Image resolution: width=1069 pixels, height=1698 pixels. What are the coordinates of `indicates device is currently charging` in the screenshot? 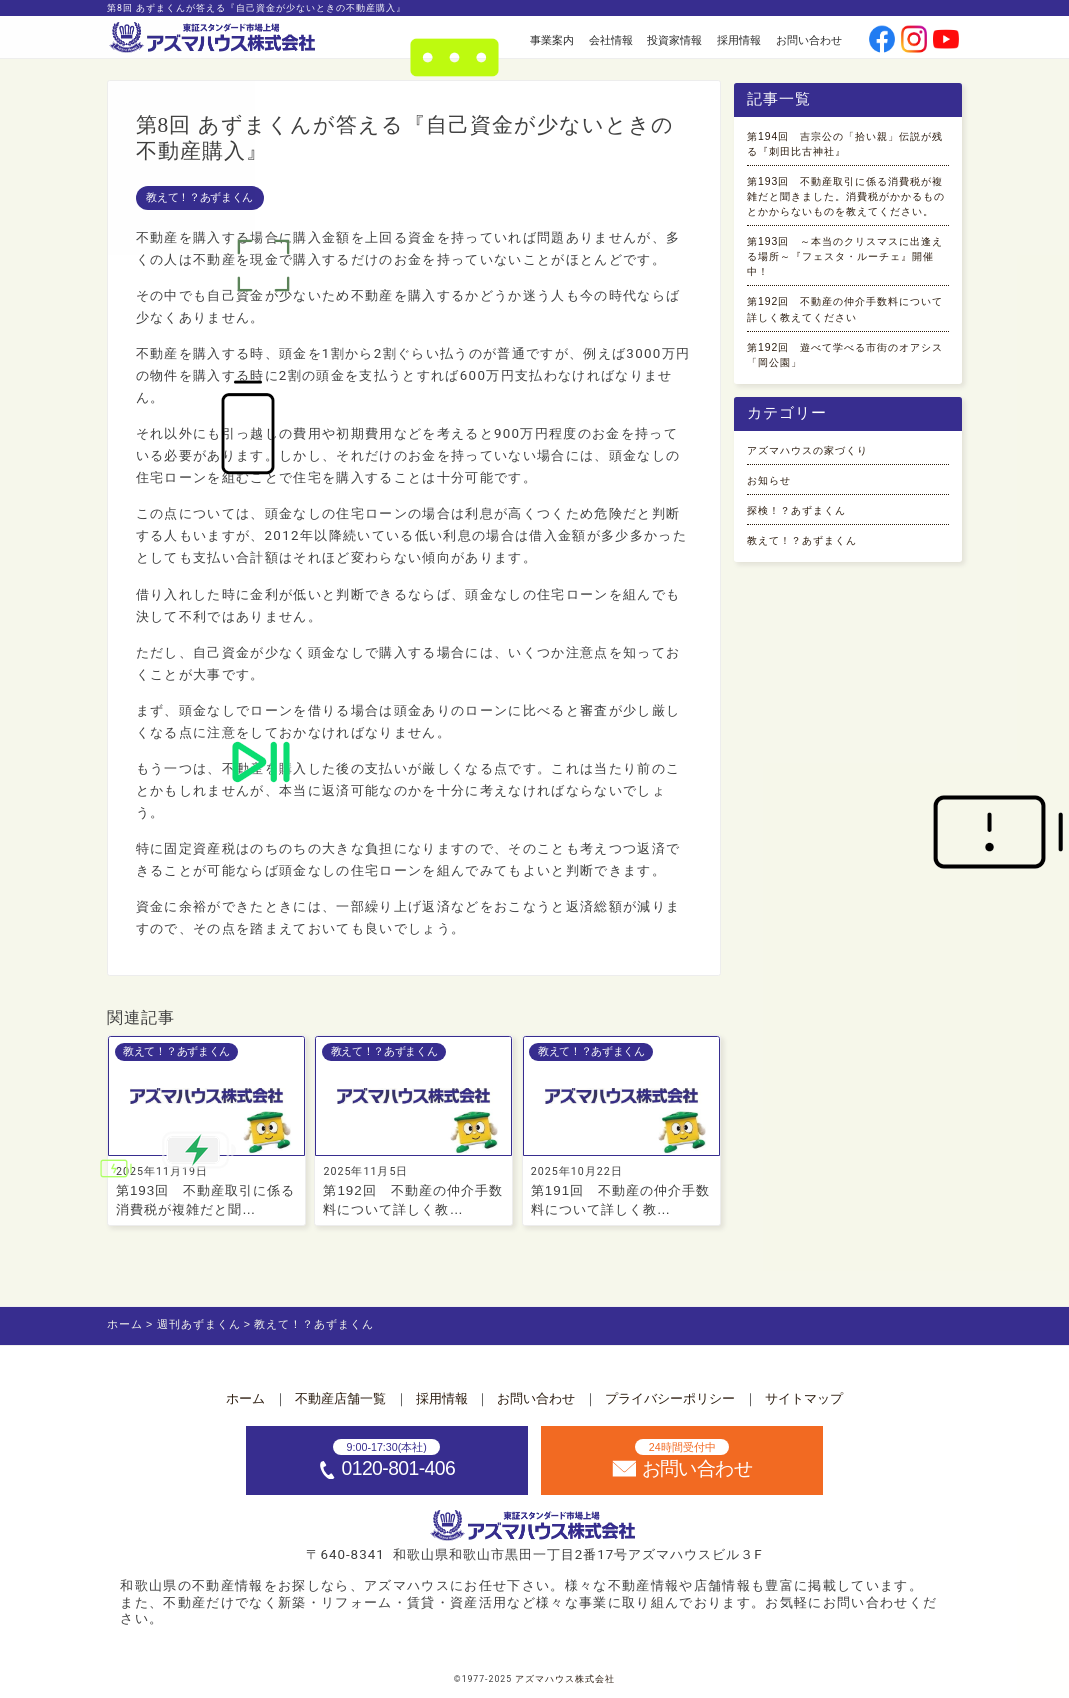 It's located at (115, 1168).